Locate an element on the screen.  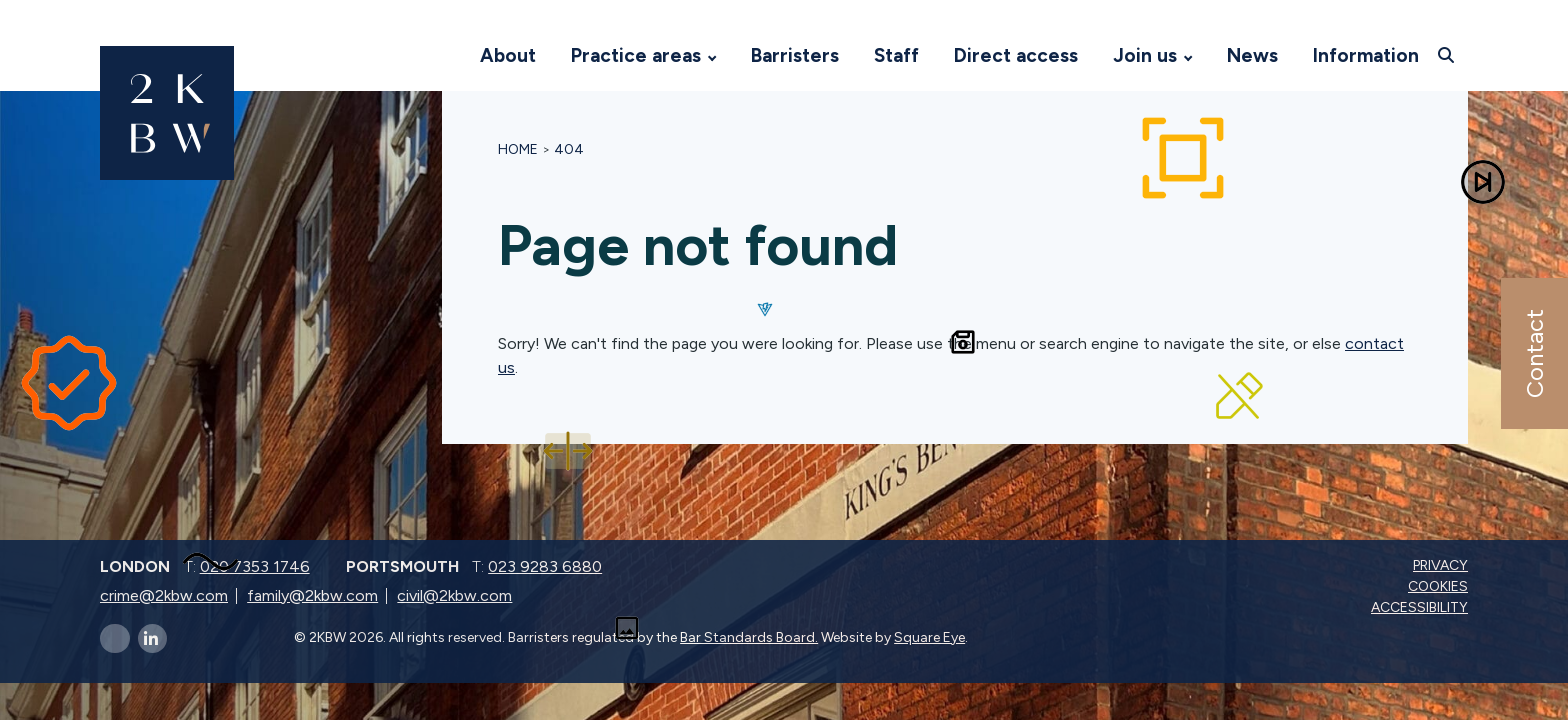
view image or photo is located at coordinates (627, 628).